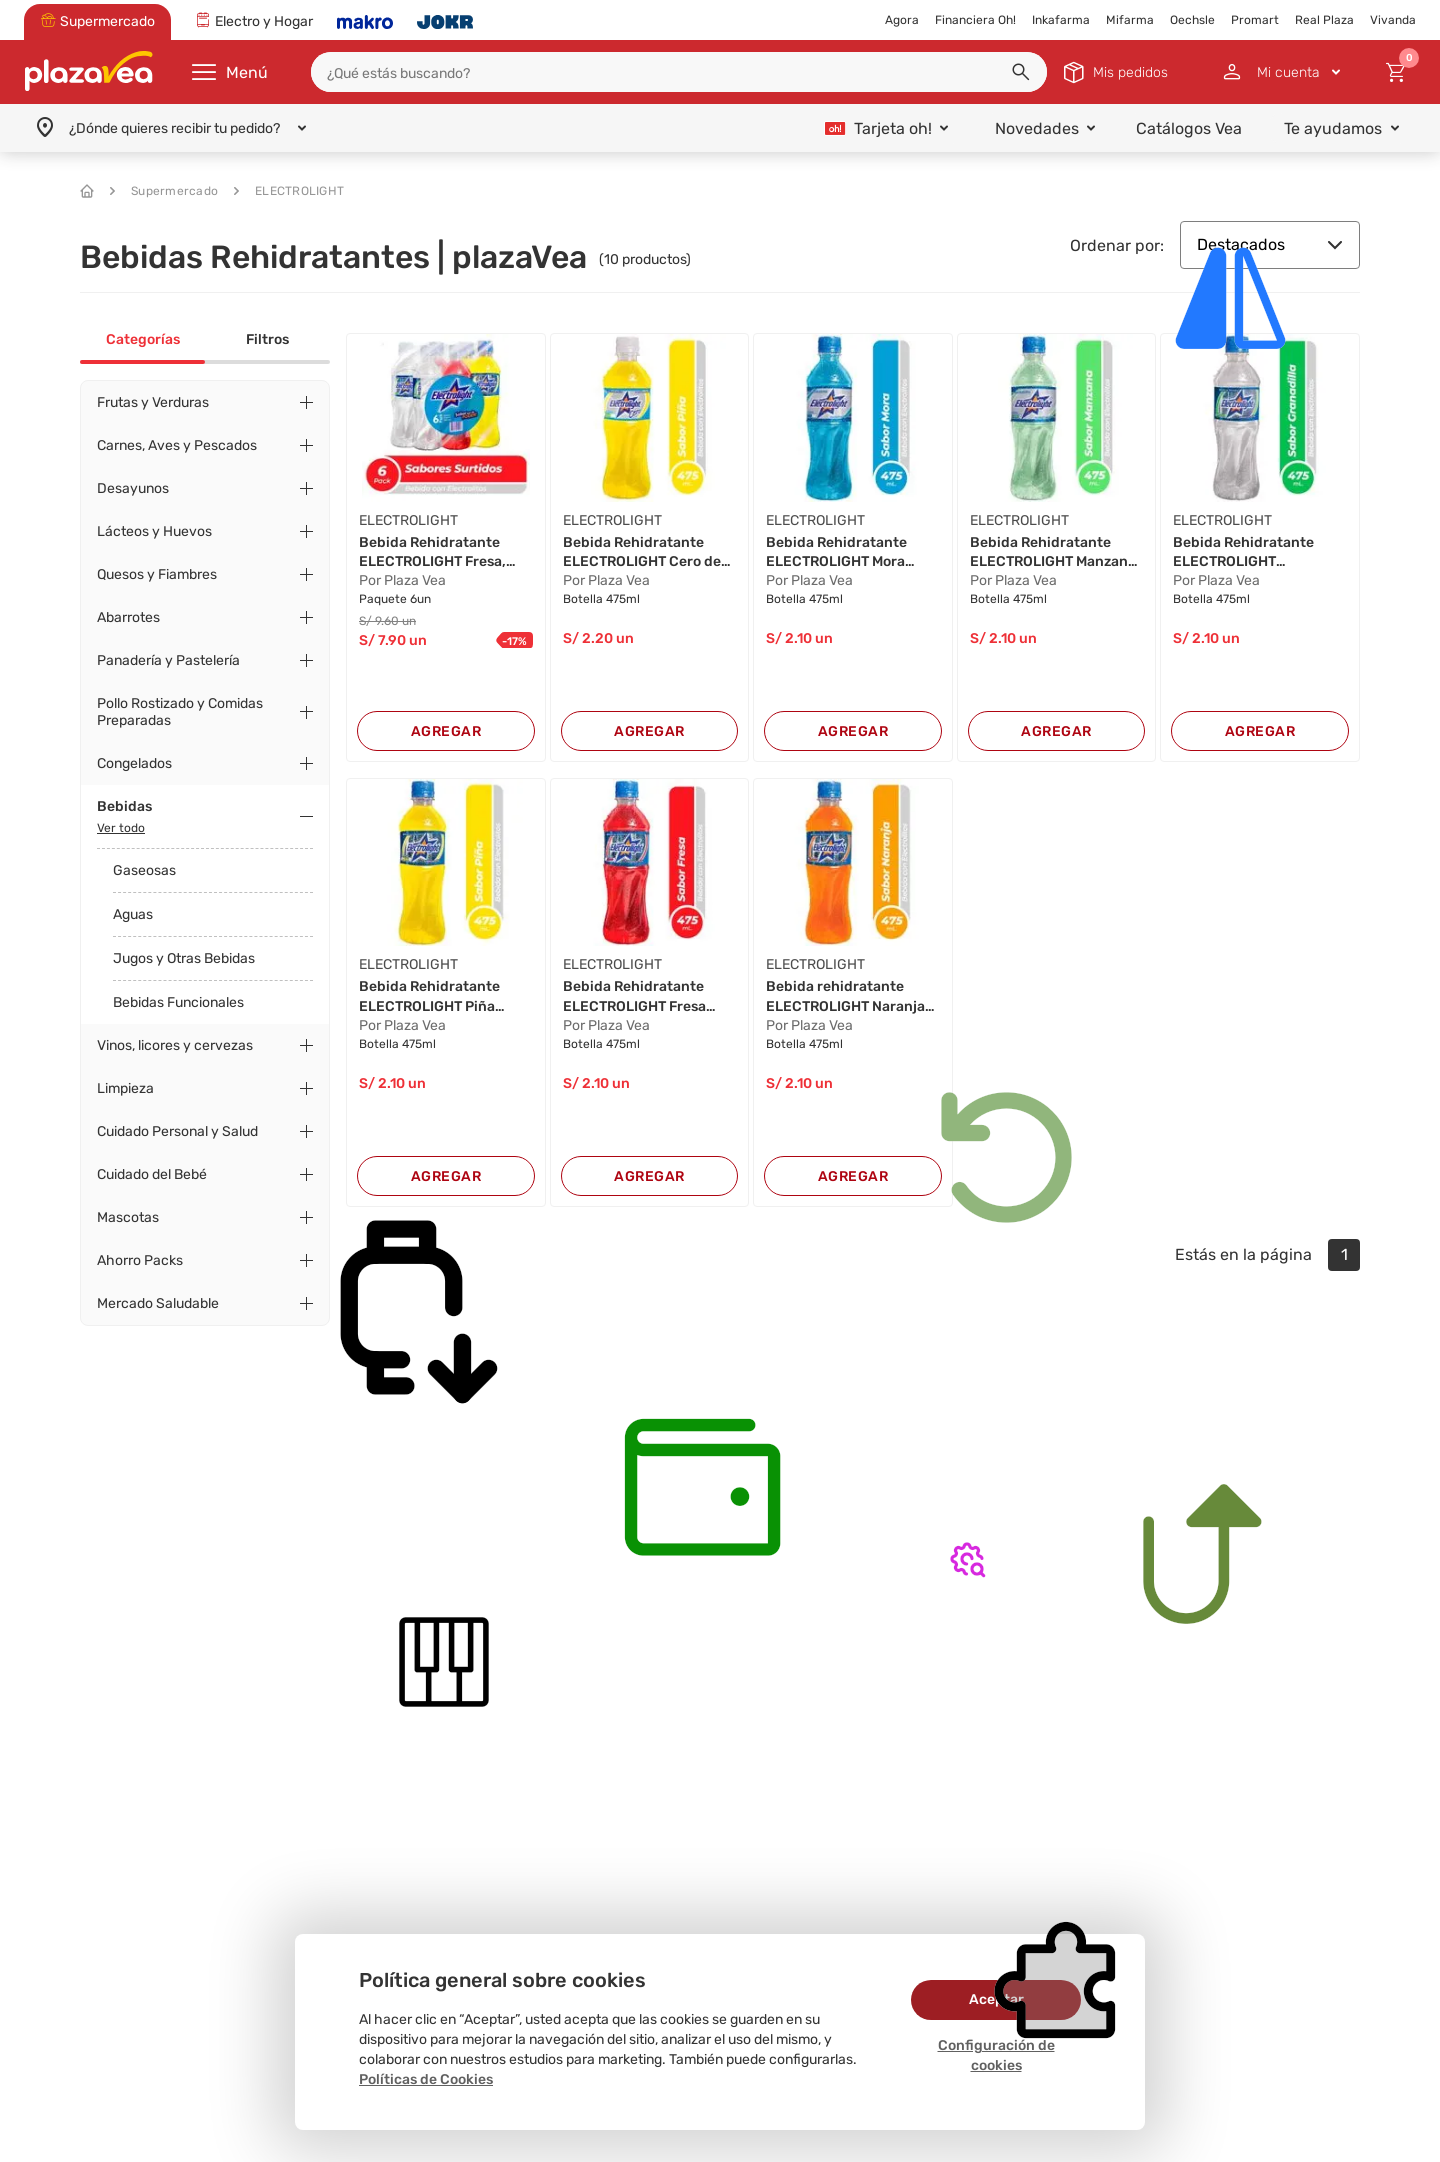 Image resolution: width=1440 pixels, height=2162 pixels. Describe the element at coordinates (967, 1559) in the screenshot. I see `search within settings or preferences` at that location.